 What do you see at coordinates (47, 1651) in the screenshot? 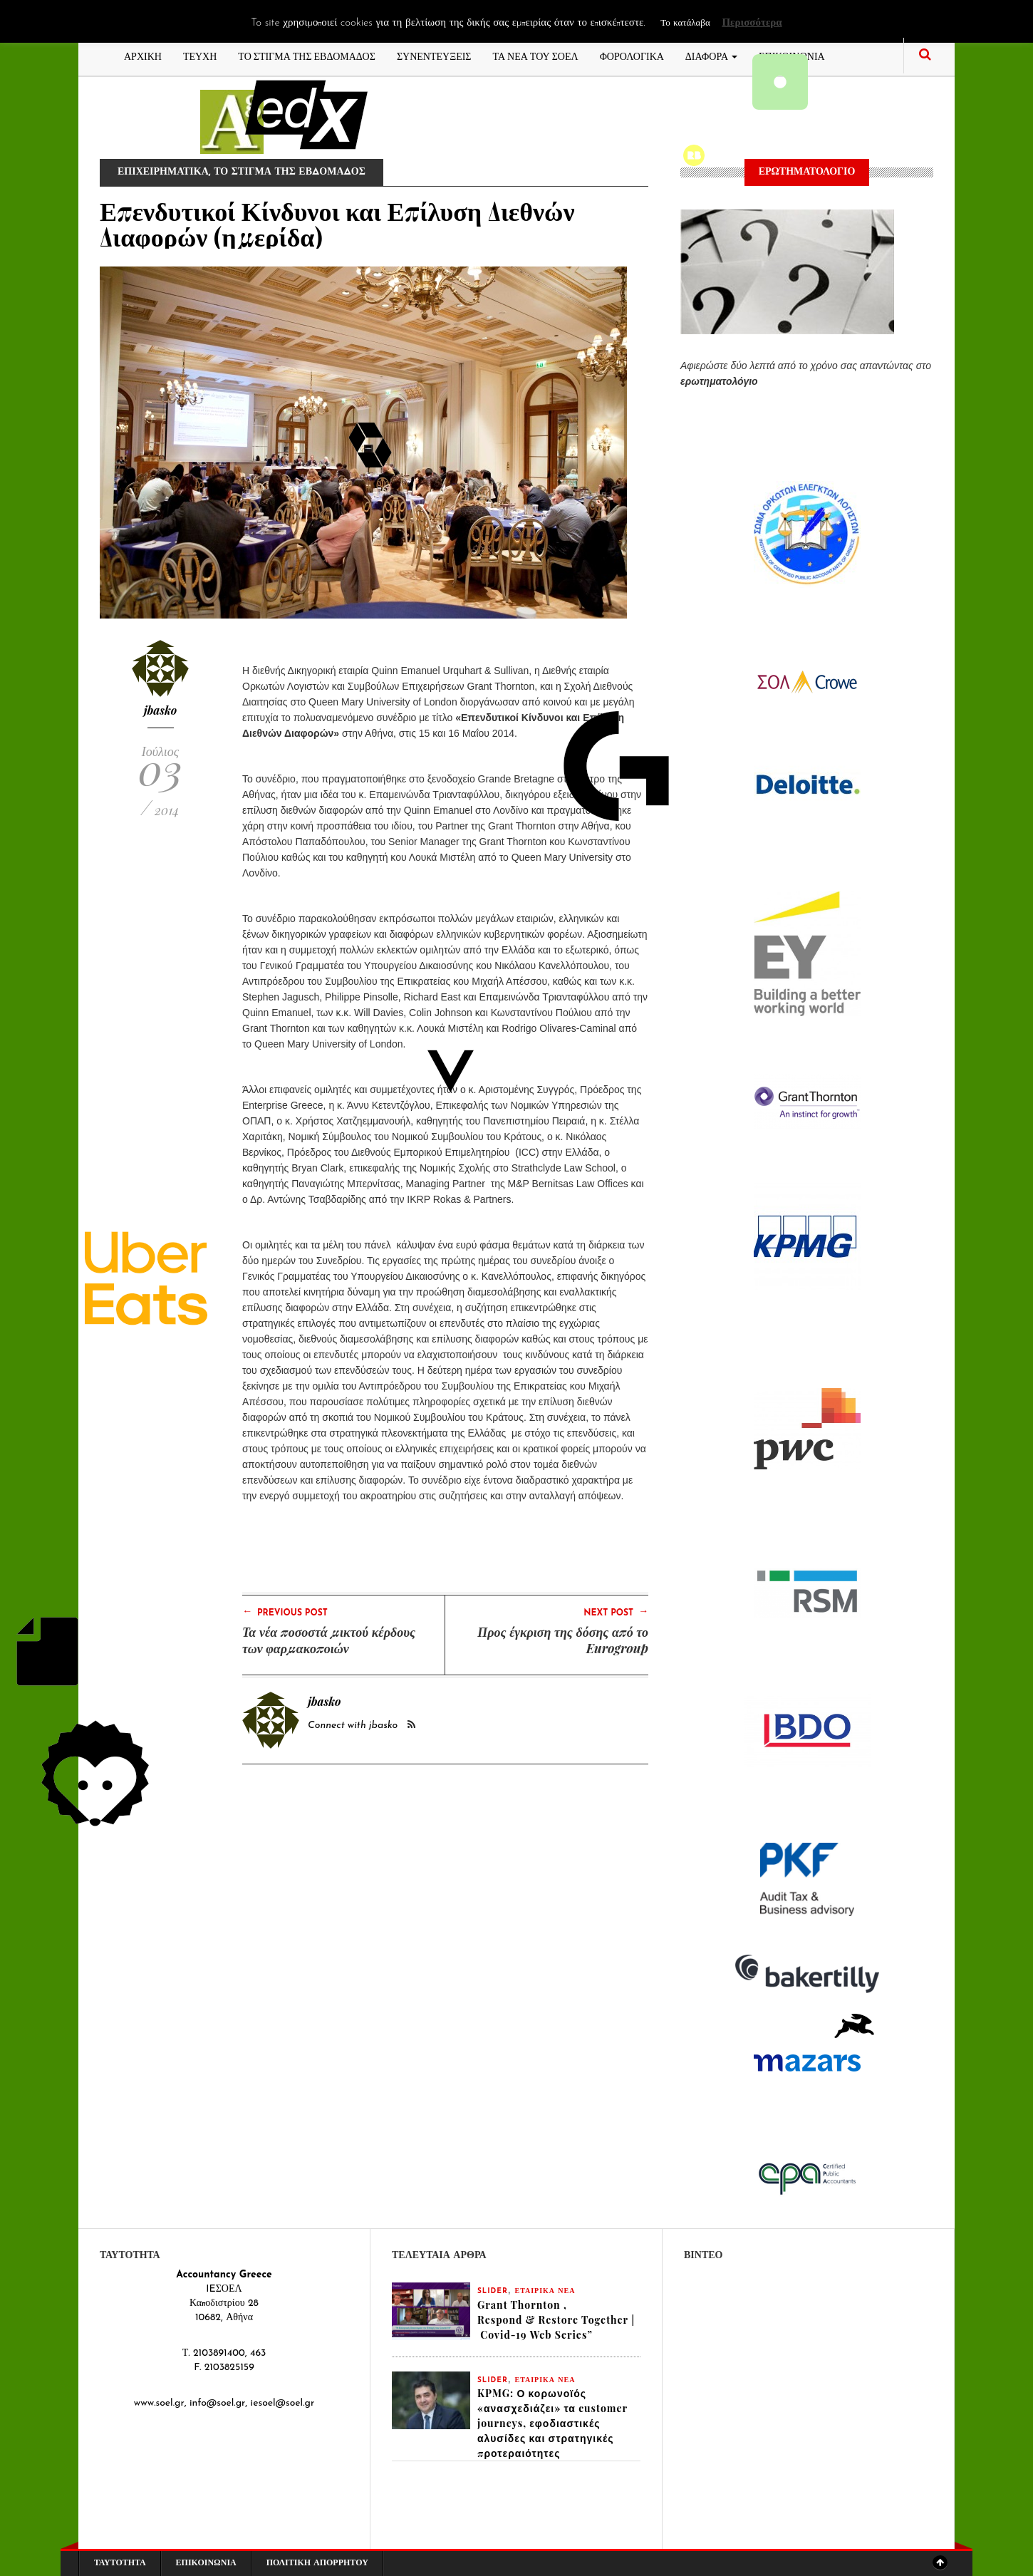
I see `view or open a document` at bounding box center [47, 1651].